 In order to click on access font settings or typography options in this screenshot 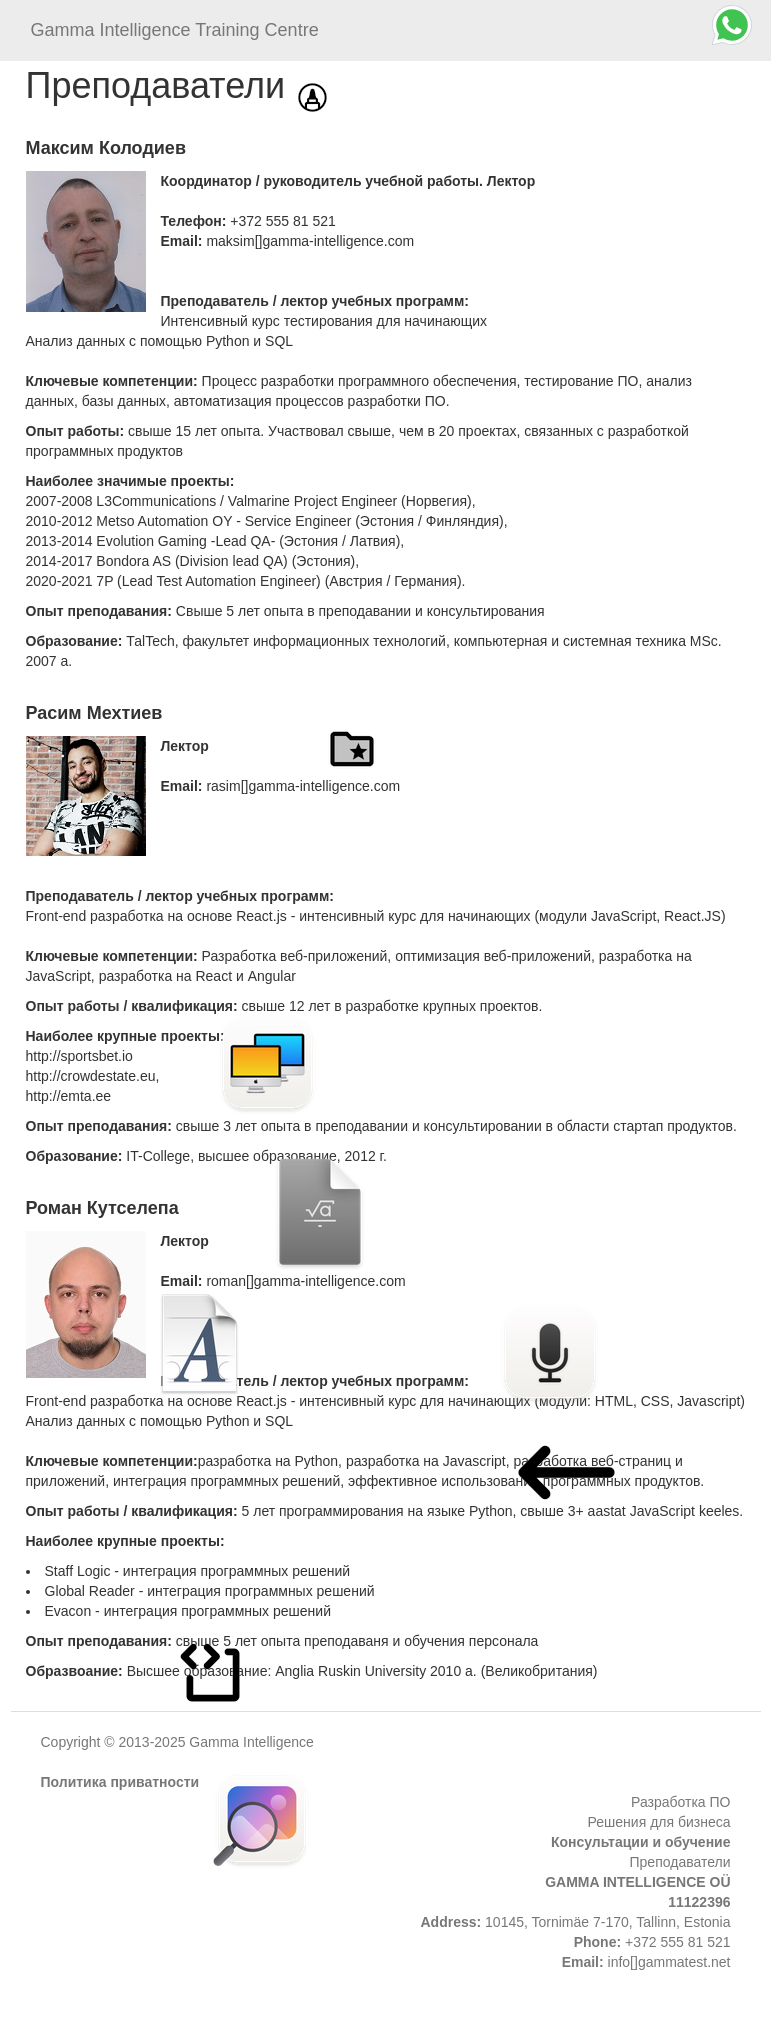, I will do `click(199, 1345)`.